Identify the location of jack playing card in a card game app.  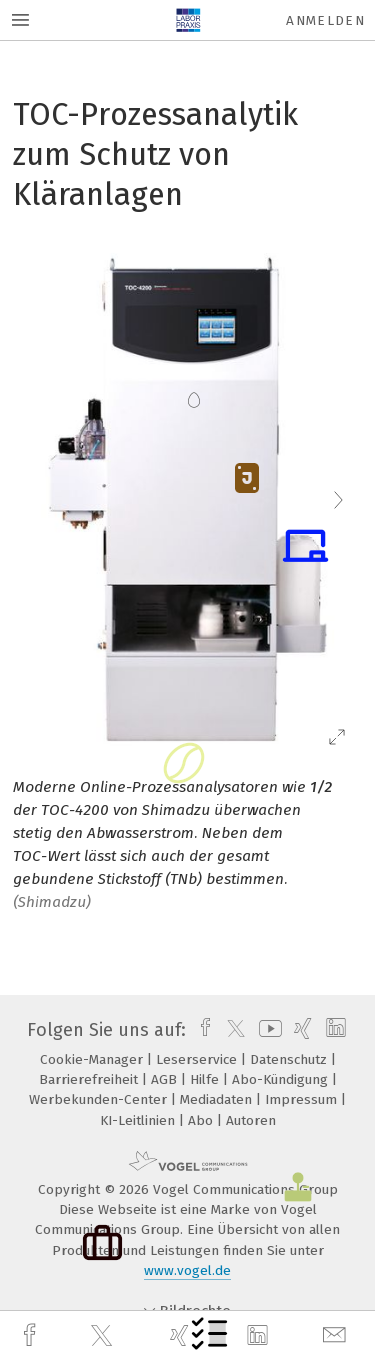
(247, 478).